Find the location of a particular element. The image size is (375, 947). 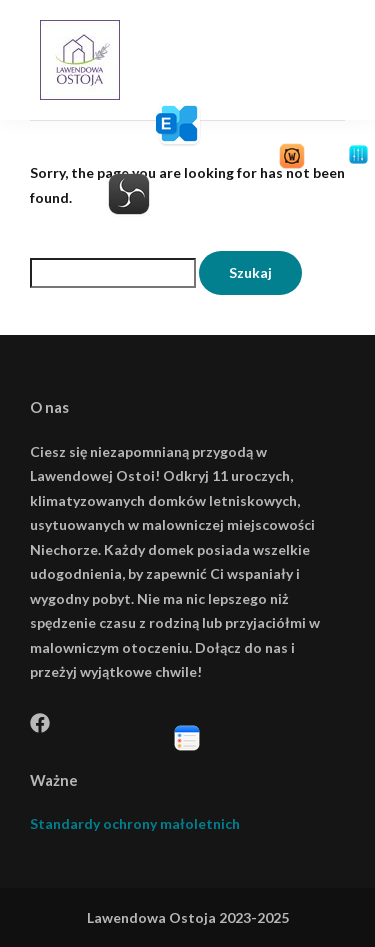

open the basket notes or list-taking app is located at coordinates (187, 738).